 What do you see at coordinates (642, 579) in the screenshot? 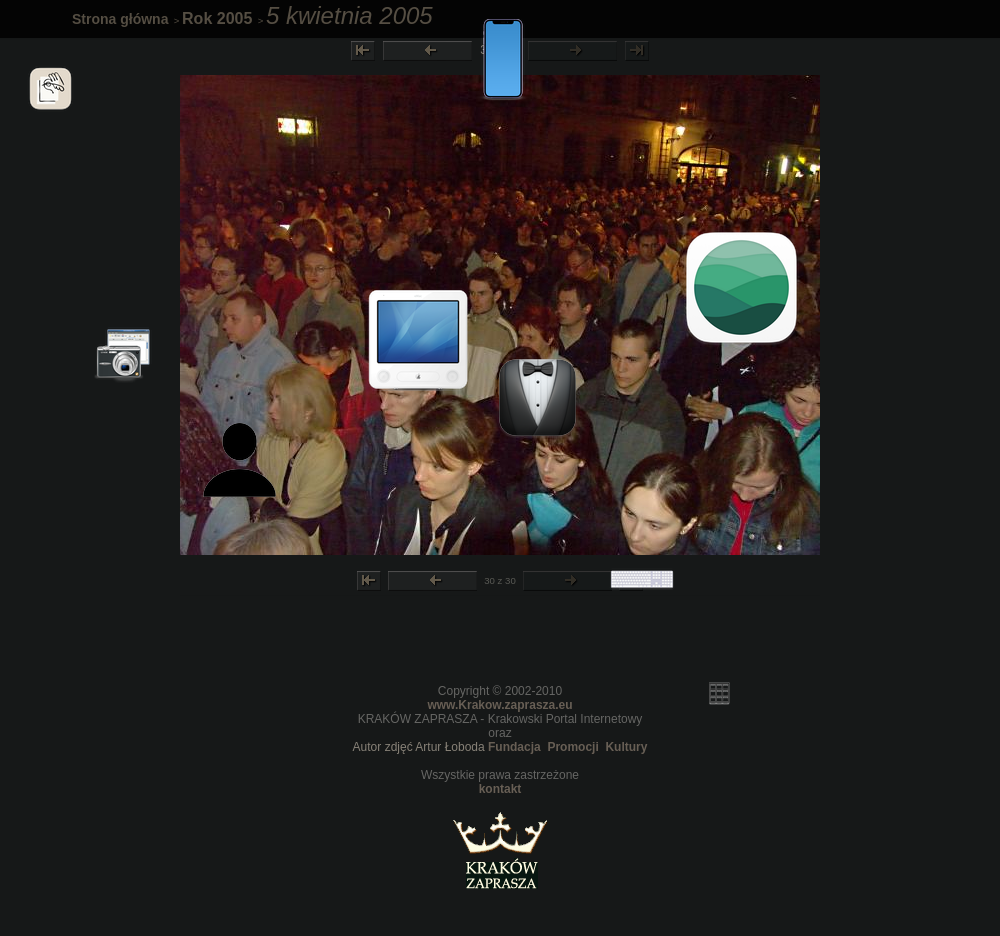
I see `connect a bluetooth keyboard` at bounding box center [642, 579].